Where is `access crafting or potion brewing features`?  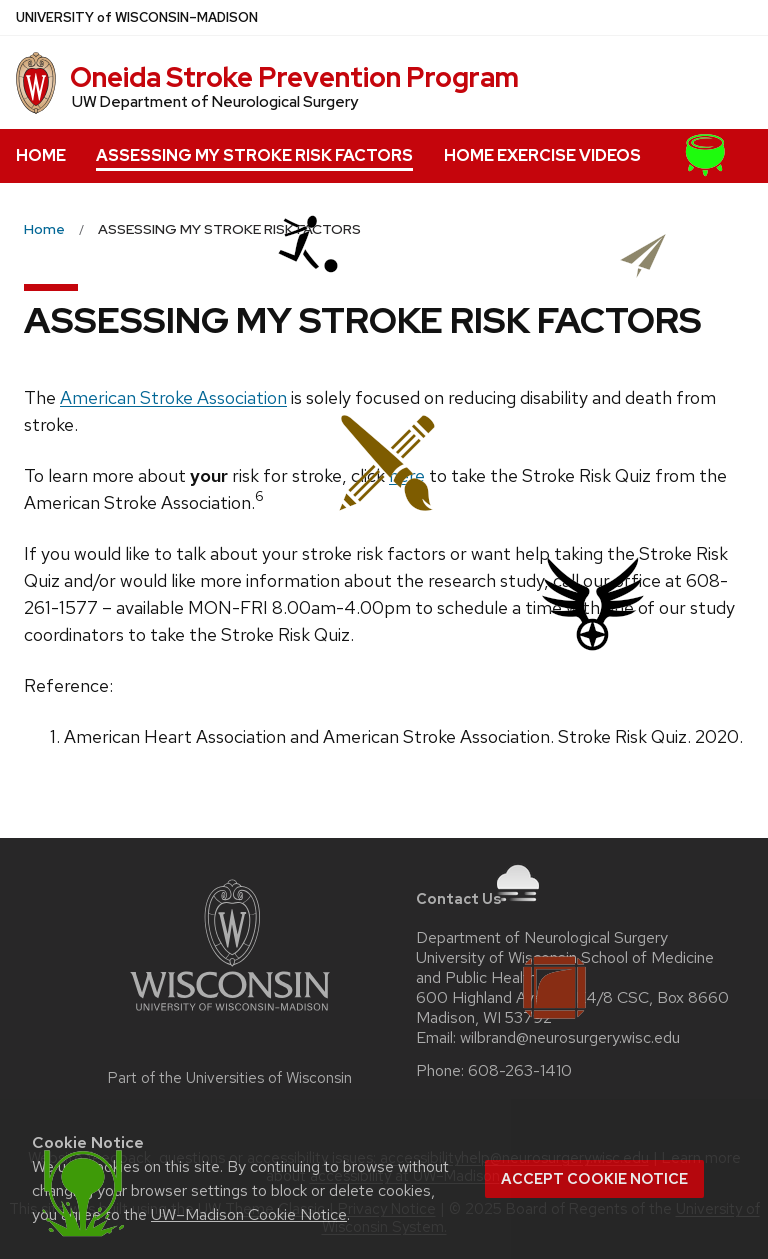
access crafting or potion brewing features is located at coordinates (705, 155).